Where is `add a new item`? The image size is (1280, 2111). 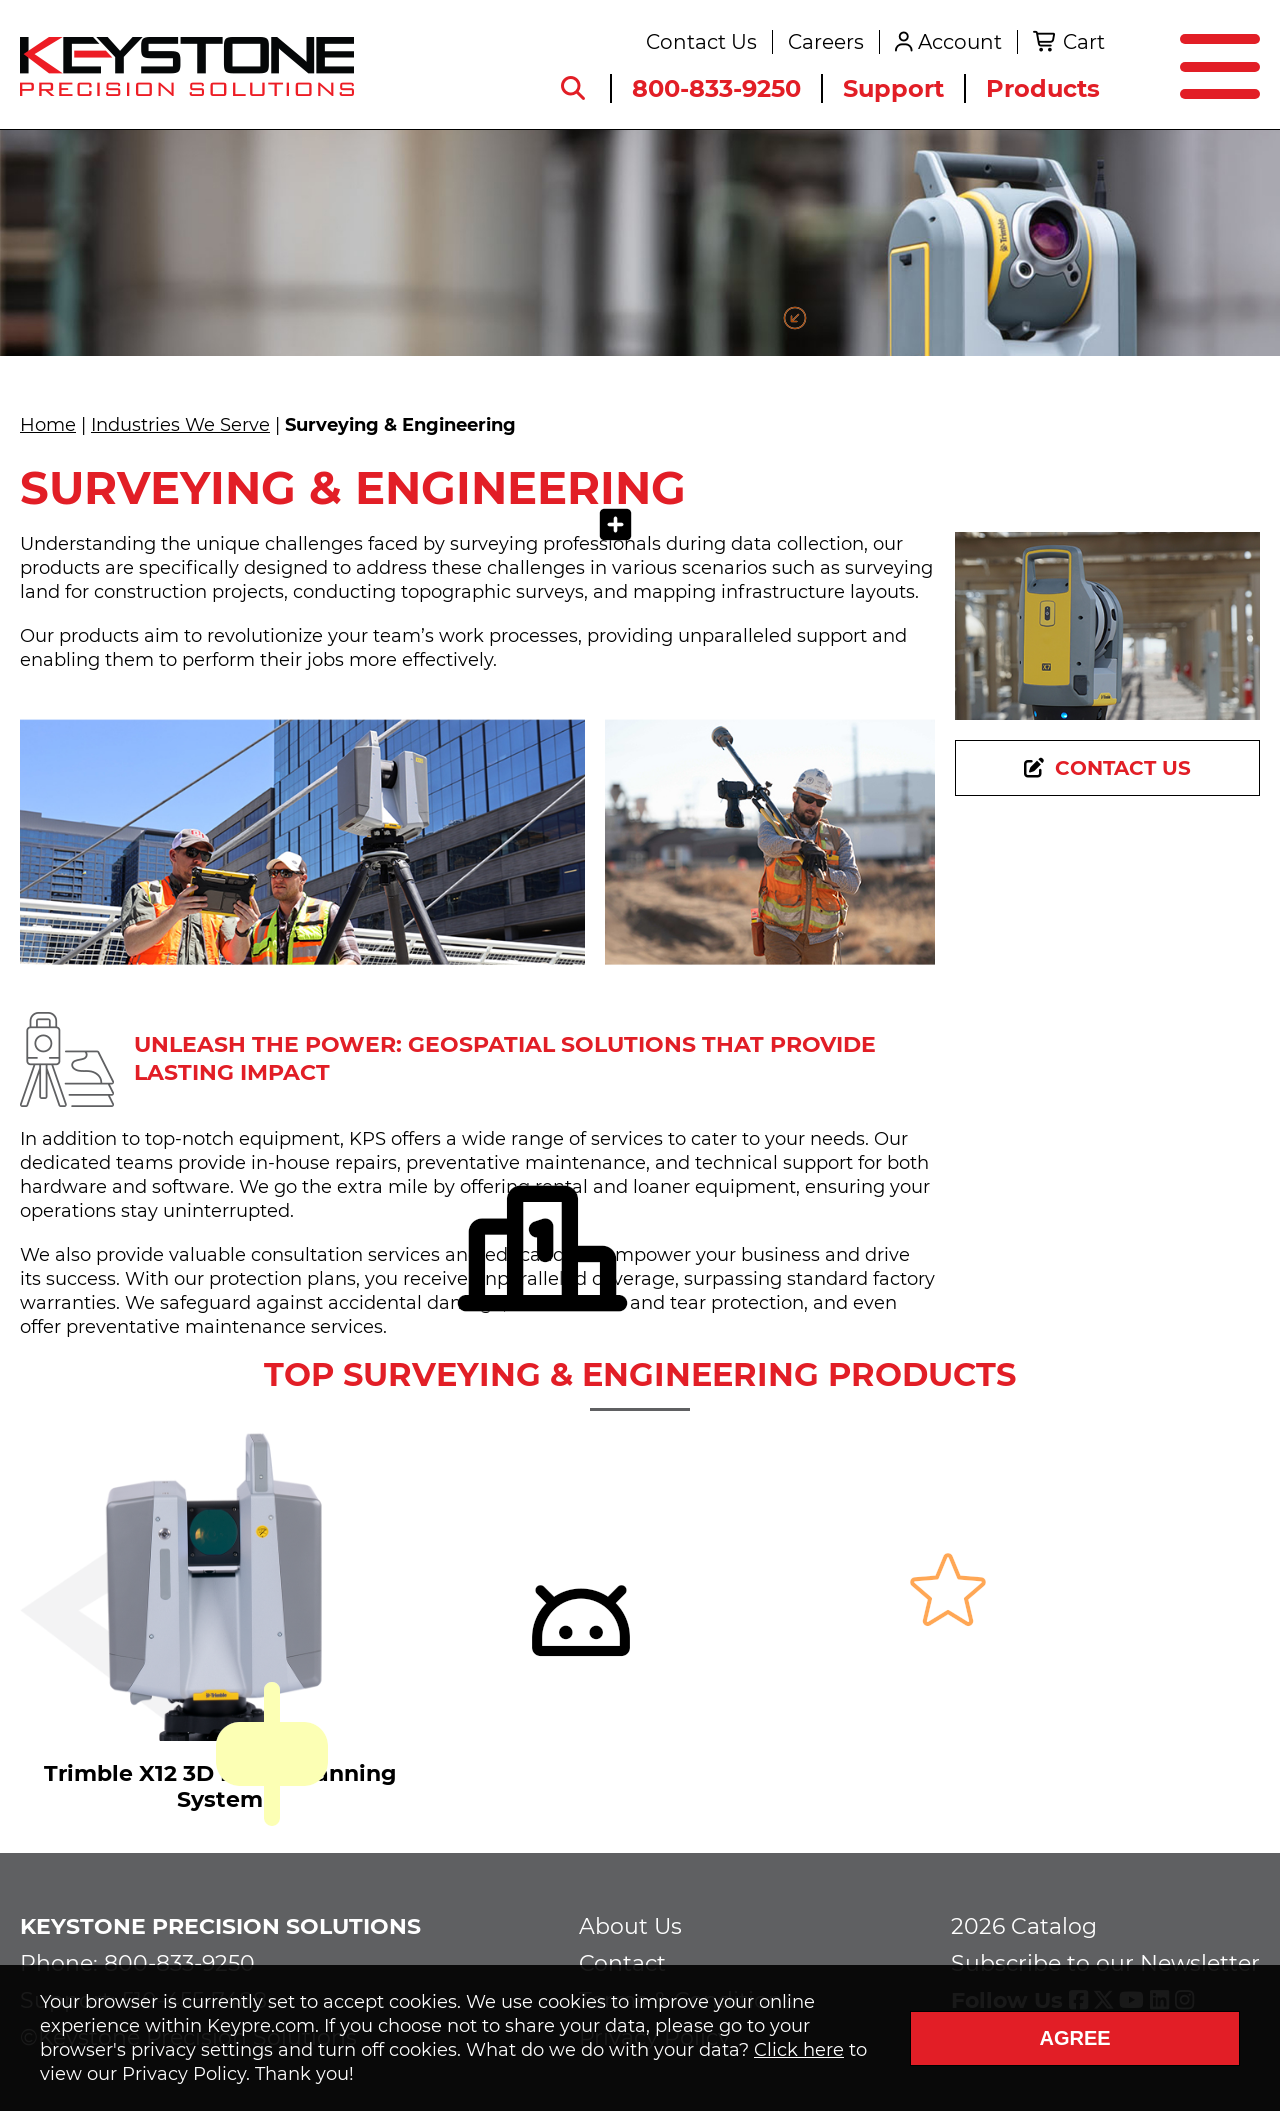
add a new item is located at coordinates (615, 524).